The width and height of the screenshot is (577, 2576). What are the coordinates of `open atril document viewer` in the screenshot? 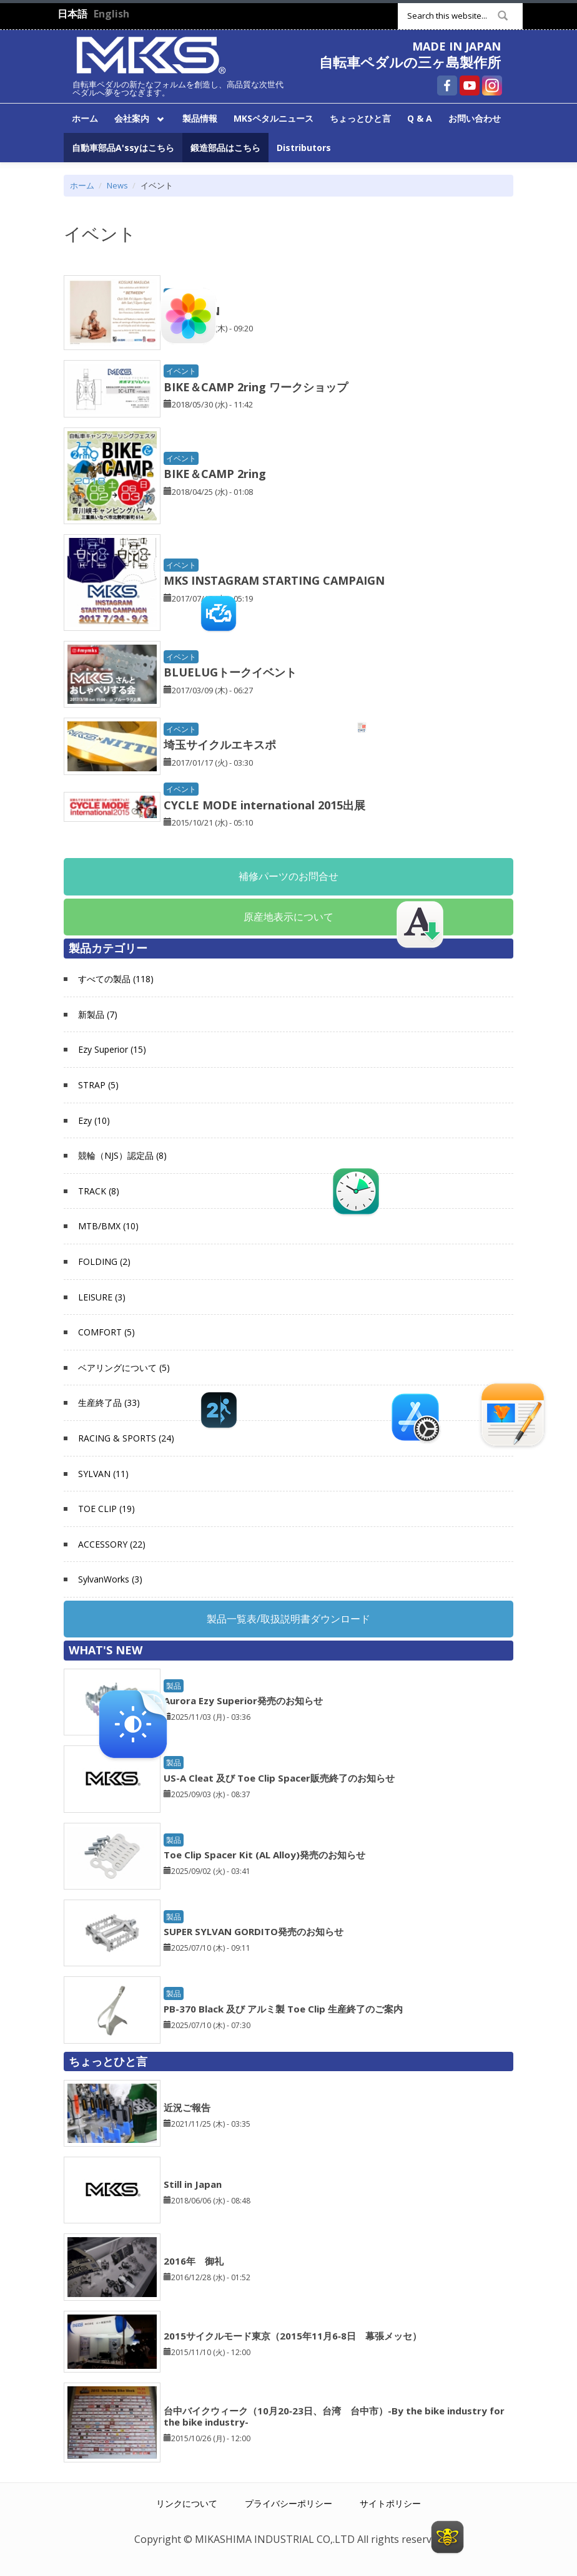 It's located at (362, 727).